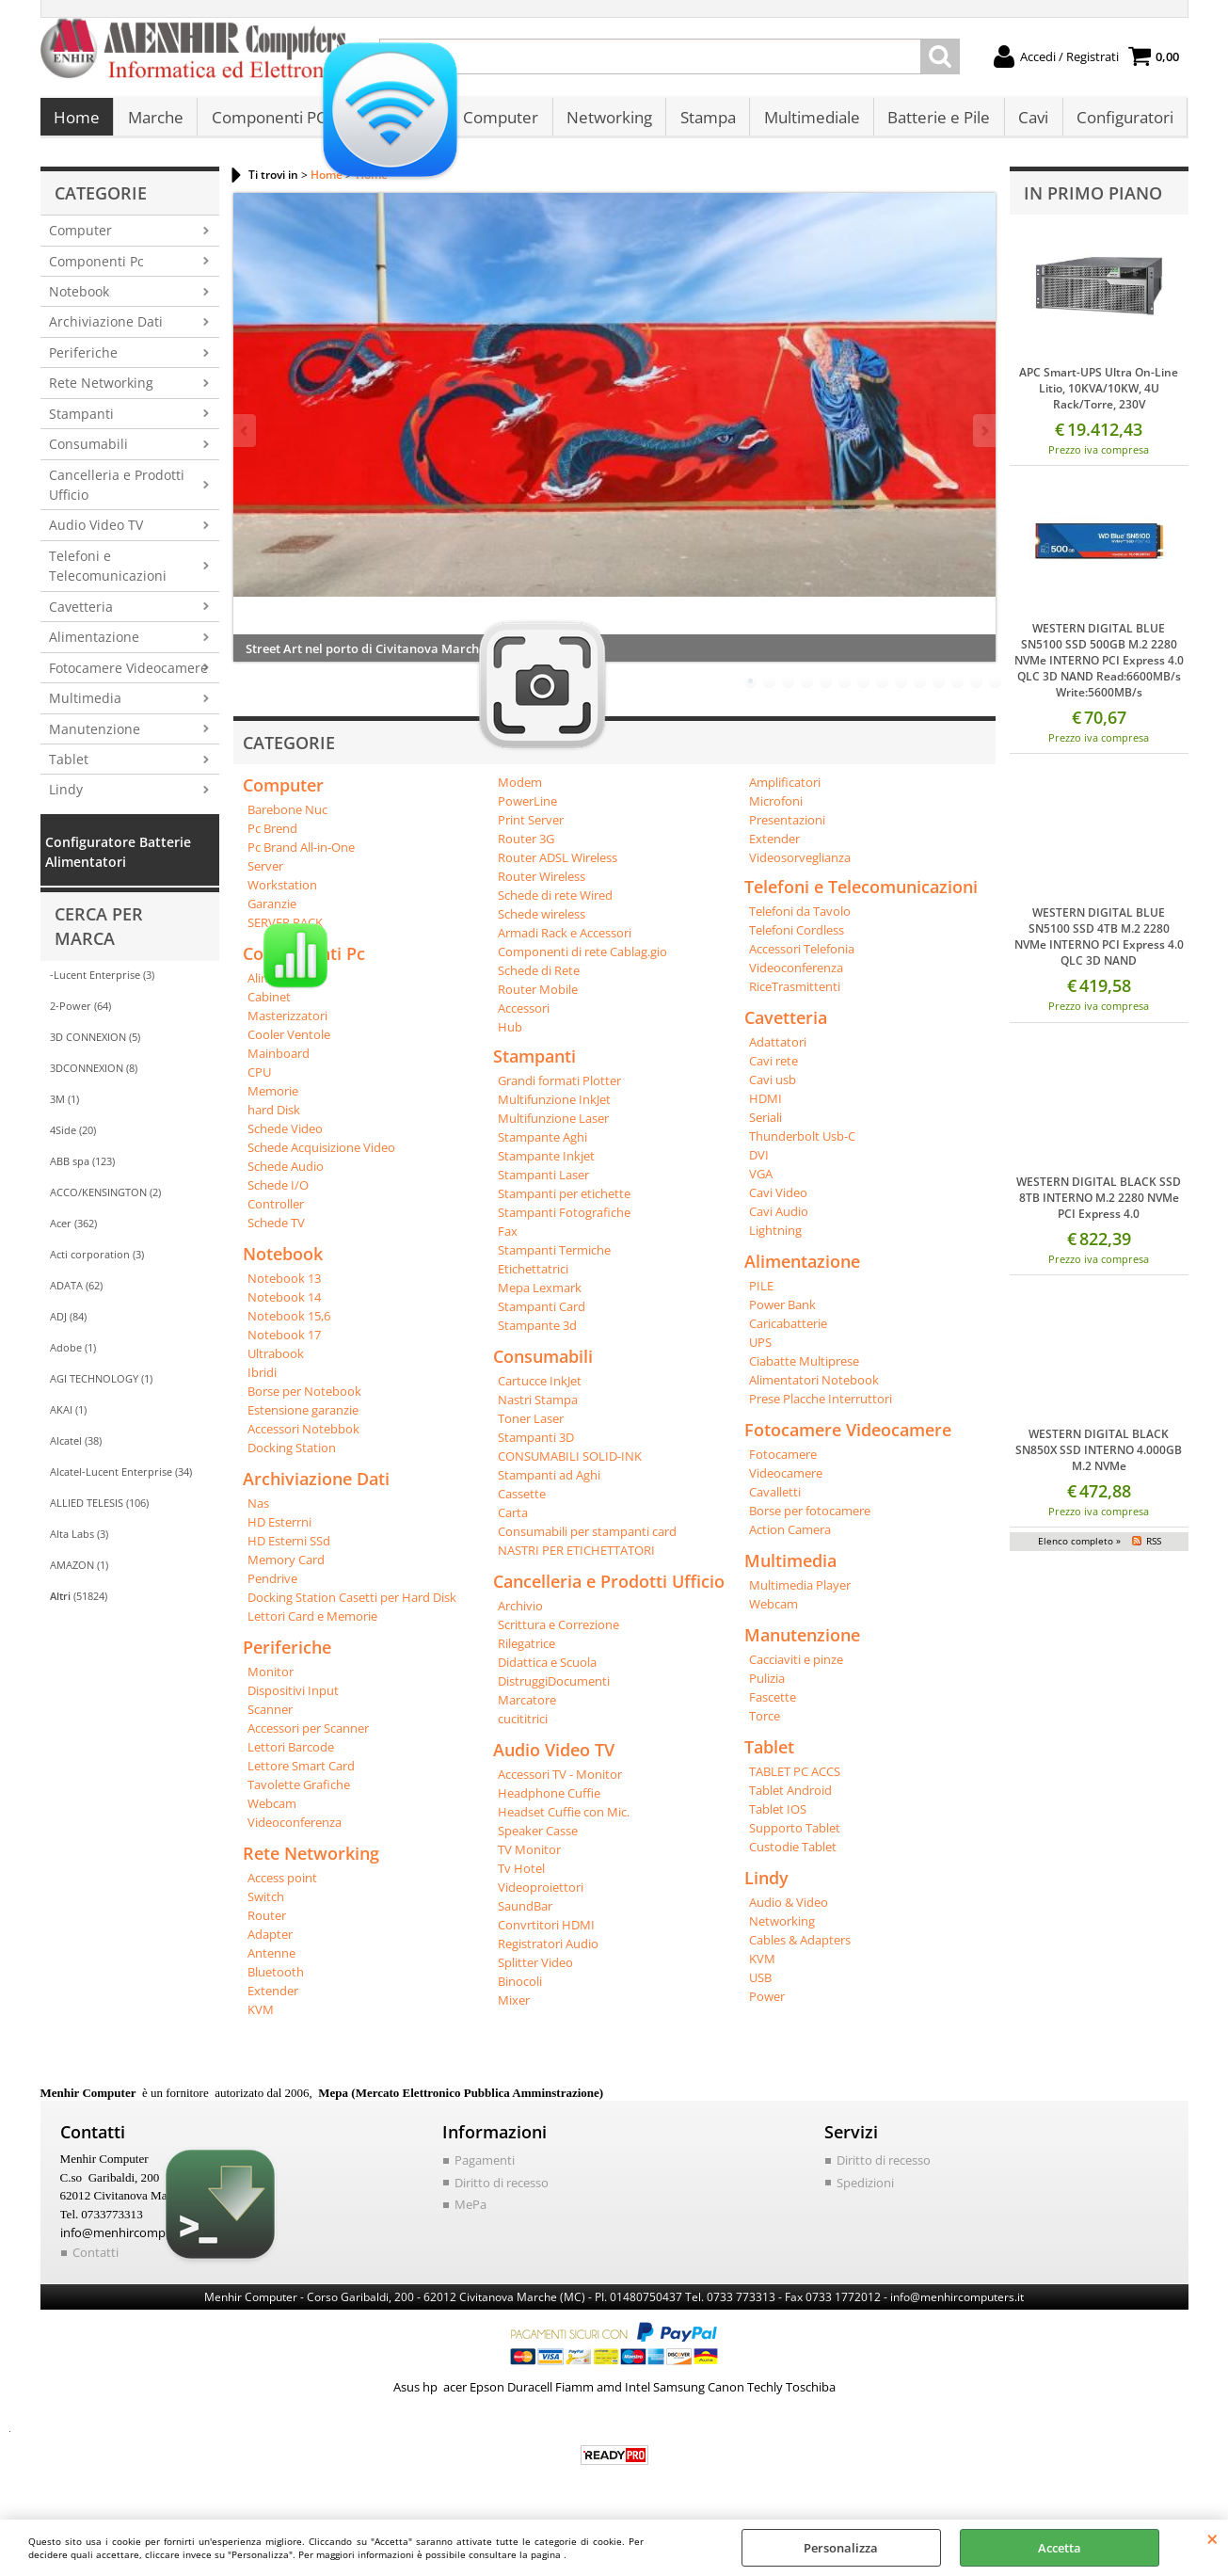 This screenshot has height=2576, width=1228. Describe the element at coordinates (295, 955) in the screenshot. I see `open Numbers spreadsheet app` at that location.